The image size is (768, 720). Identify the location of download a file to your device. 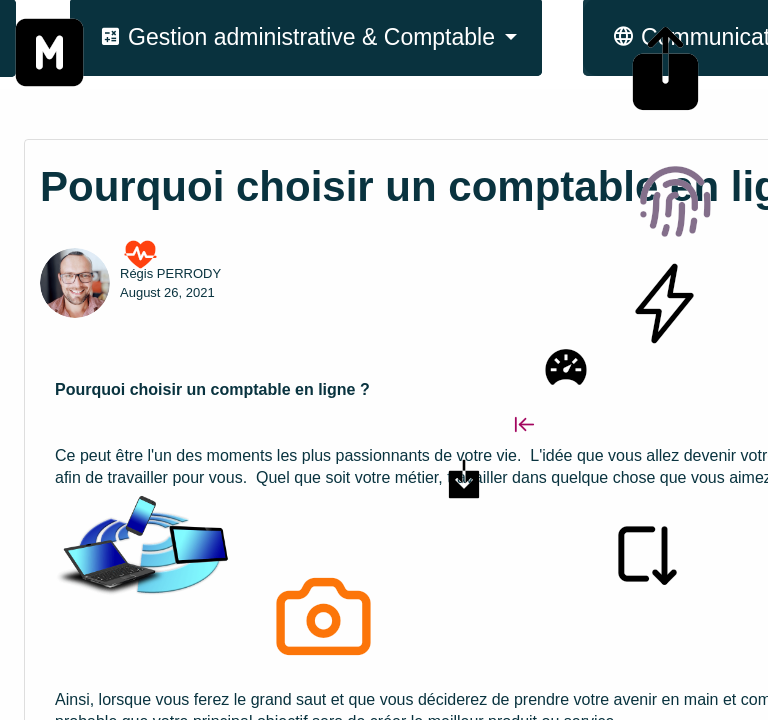
(464, 479).